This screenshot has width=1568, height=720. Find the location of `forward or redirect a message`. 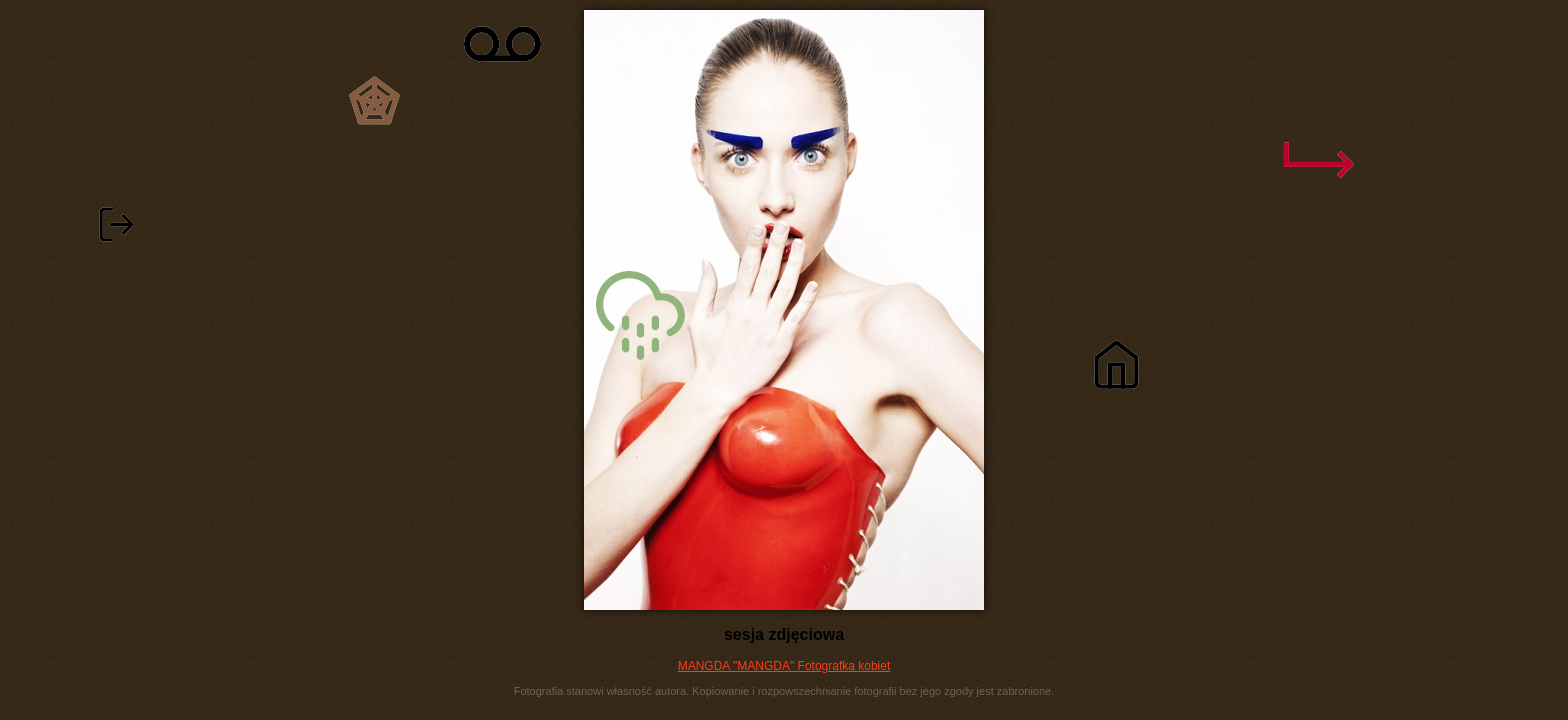

forward or redirect a message is located at coordinates (1318, 159).